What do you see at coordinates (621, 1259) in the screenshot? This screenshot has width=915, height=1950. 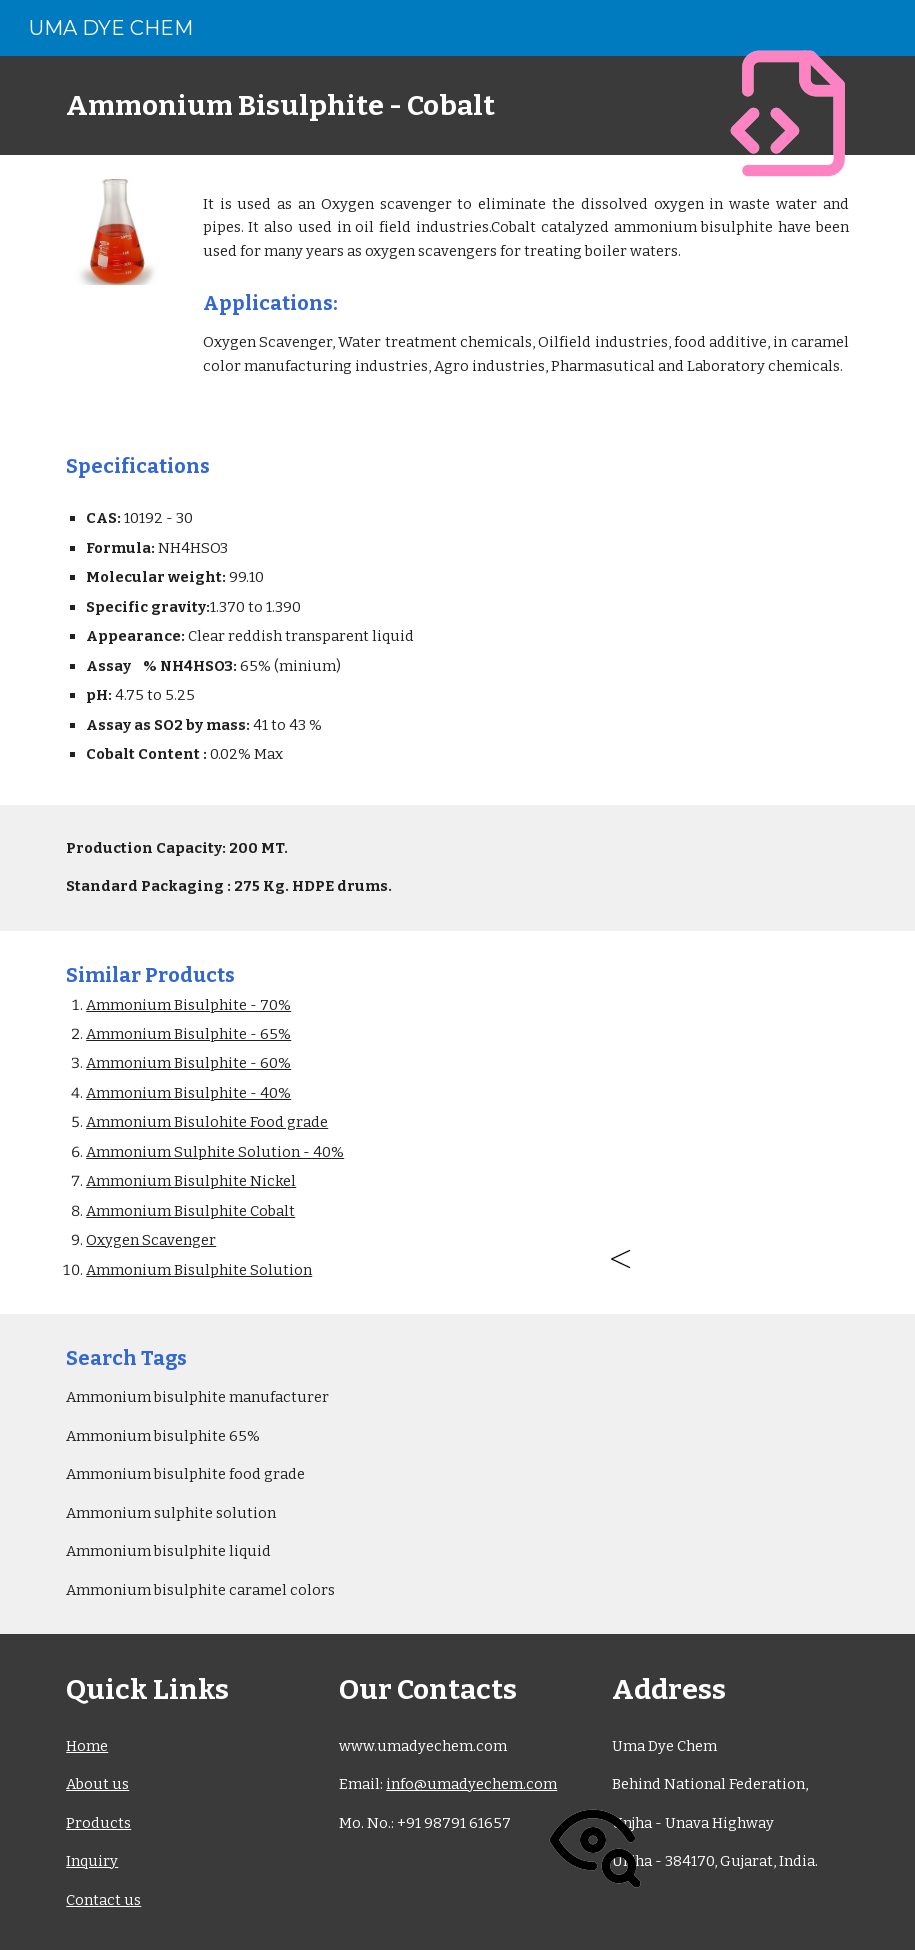 I see `go back to the previous screen` at bounding box center [621, 1259].